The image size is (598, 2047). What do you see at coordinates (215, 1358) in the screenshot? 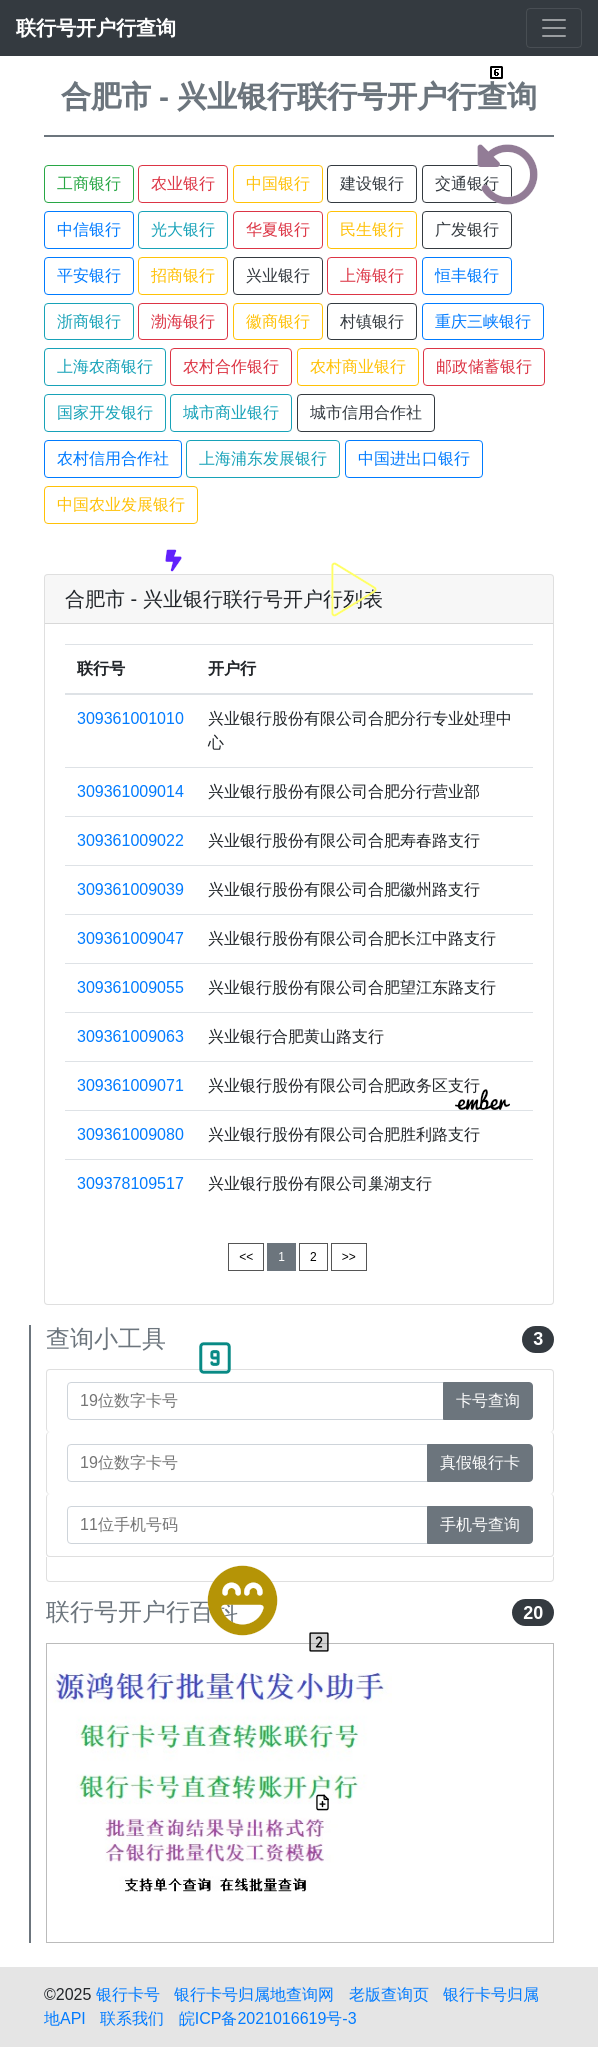
I see `select or navigate to item number 9` at bounding box center [215, 1358].